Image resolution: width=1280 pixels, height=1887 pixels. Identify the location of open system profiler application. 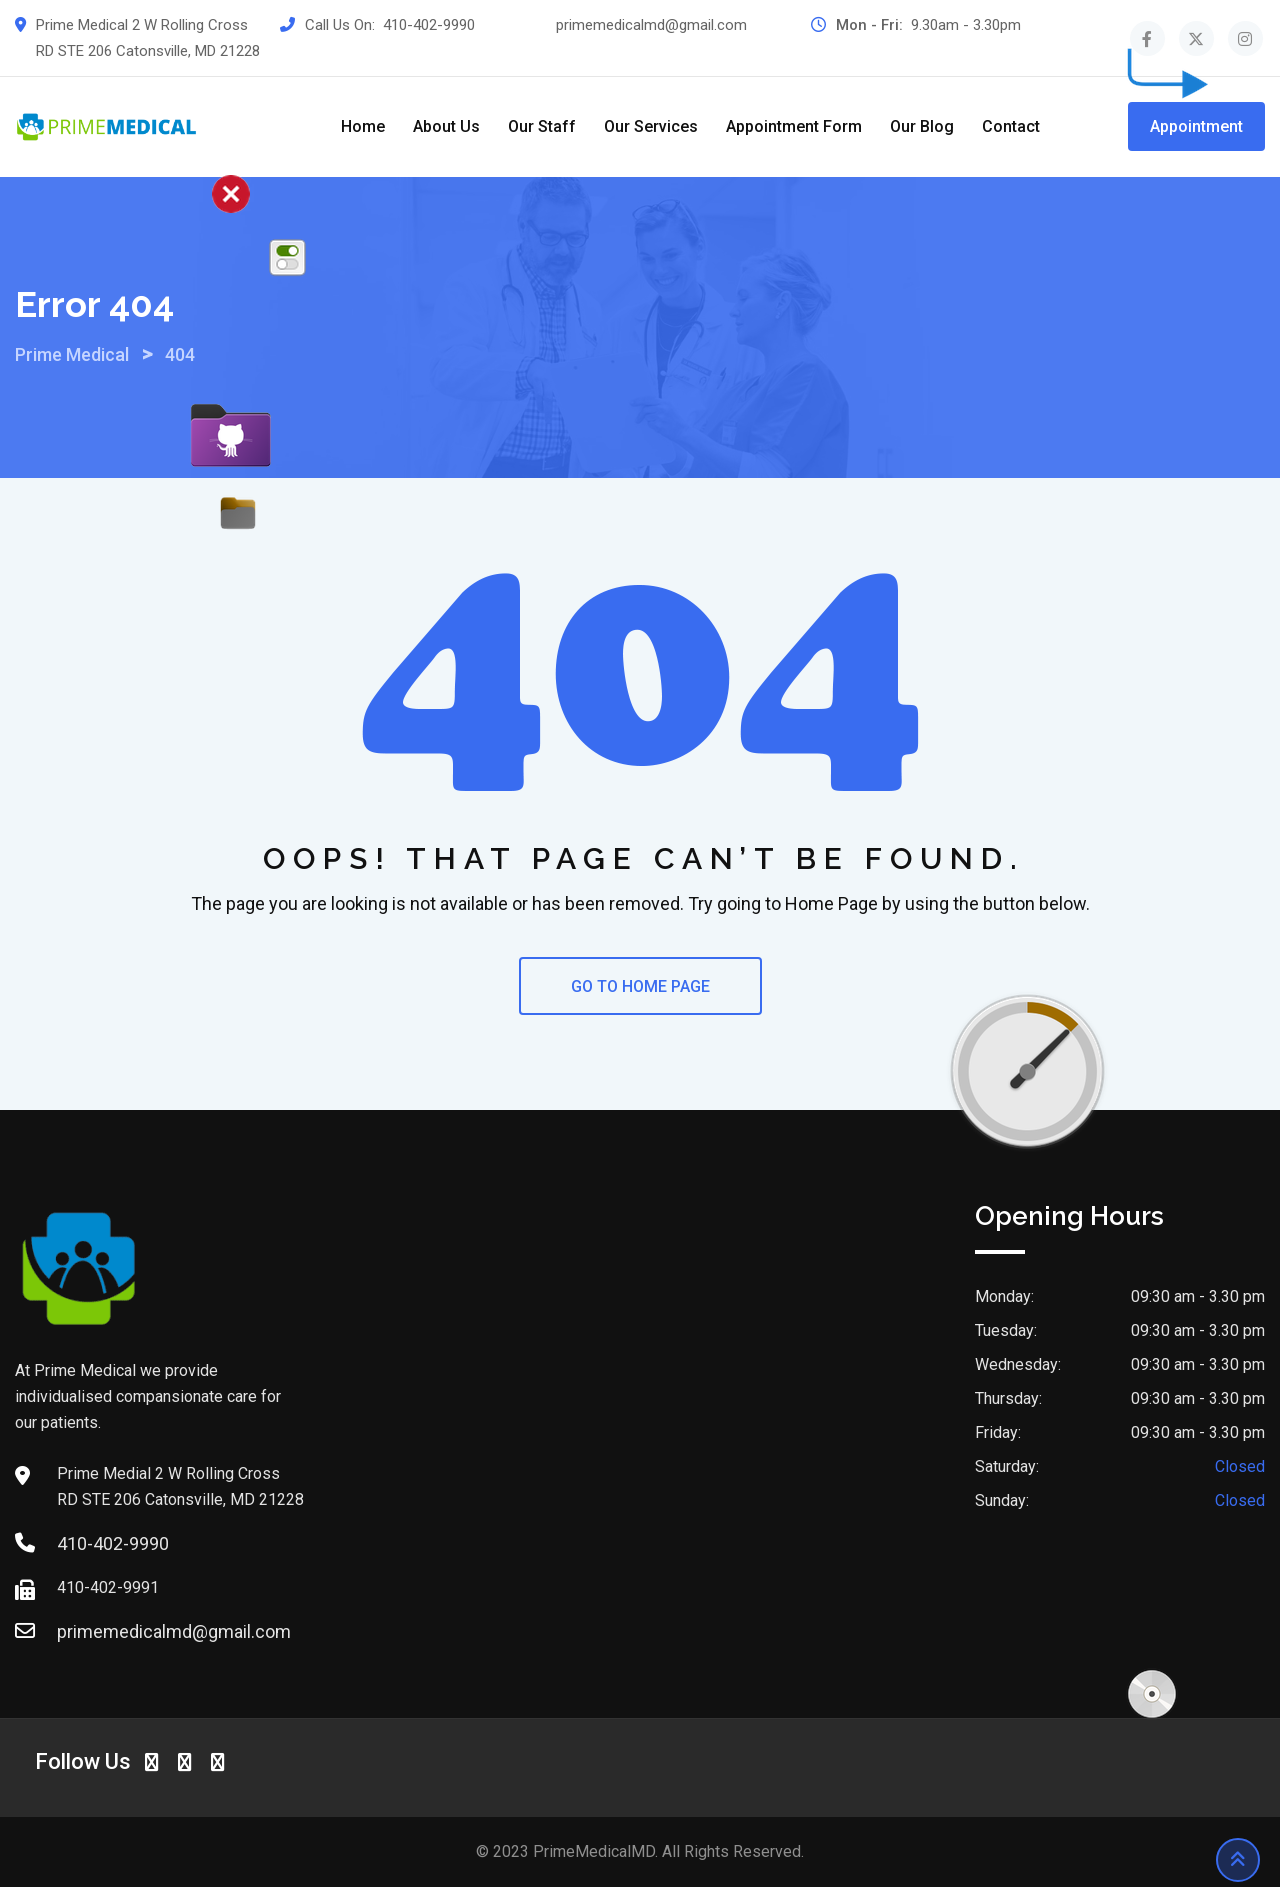
(1027, 1071).